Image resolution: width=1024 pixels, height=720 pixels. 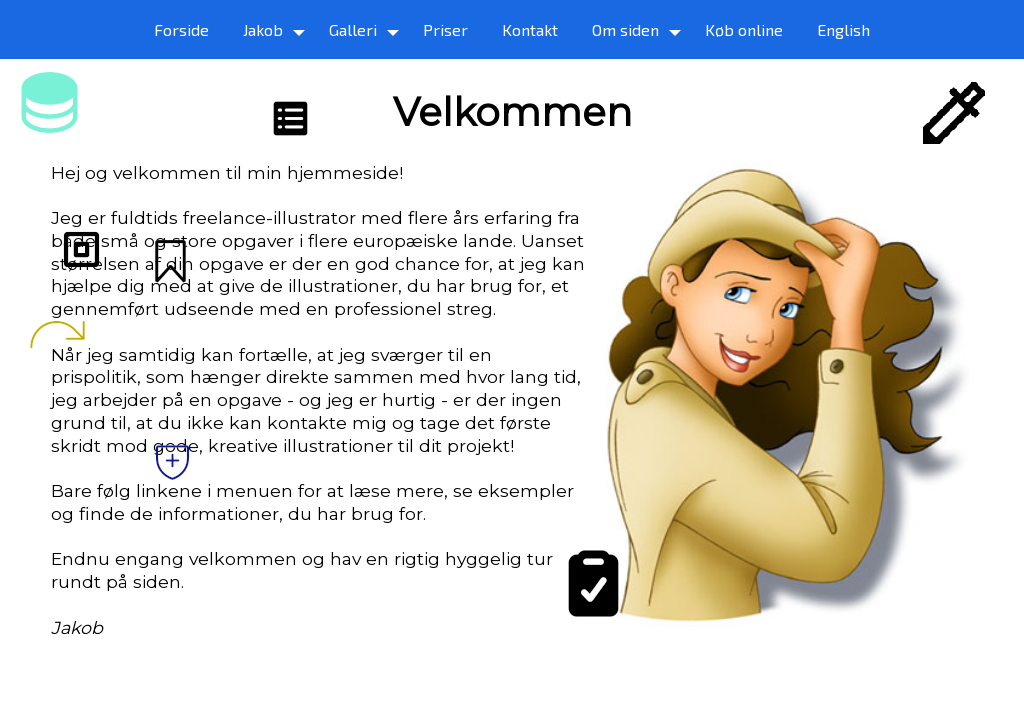 What do you see at coordinates (170, 261) in the screenshot?
I see `bookmark this item for later` at bounding box center [170, 261].